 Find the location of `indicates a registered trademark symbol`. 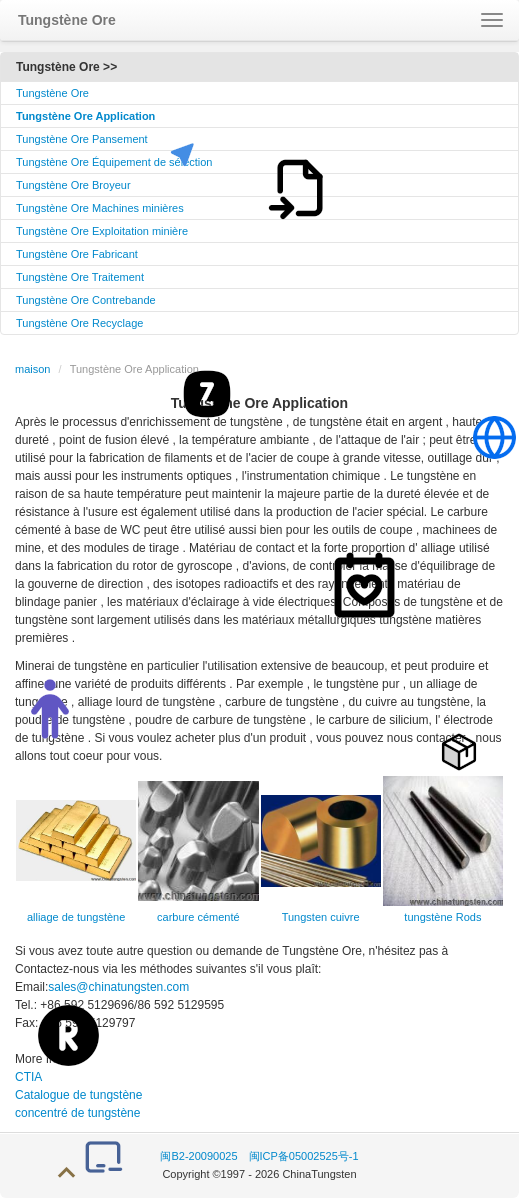

indicates a registered trademark symbol is located at coordinates (68, 1035).